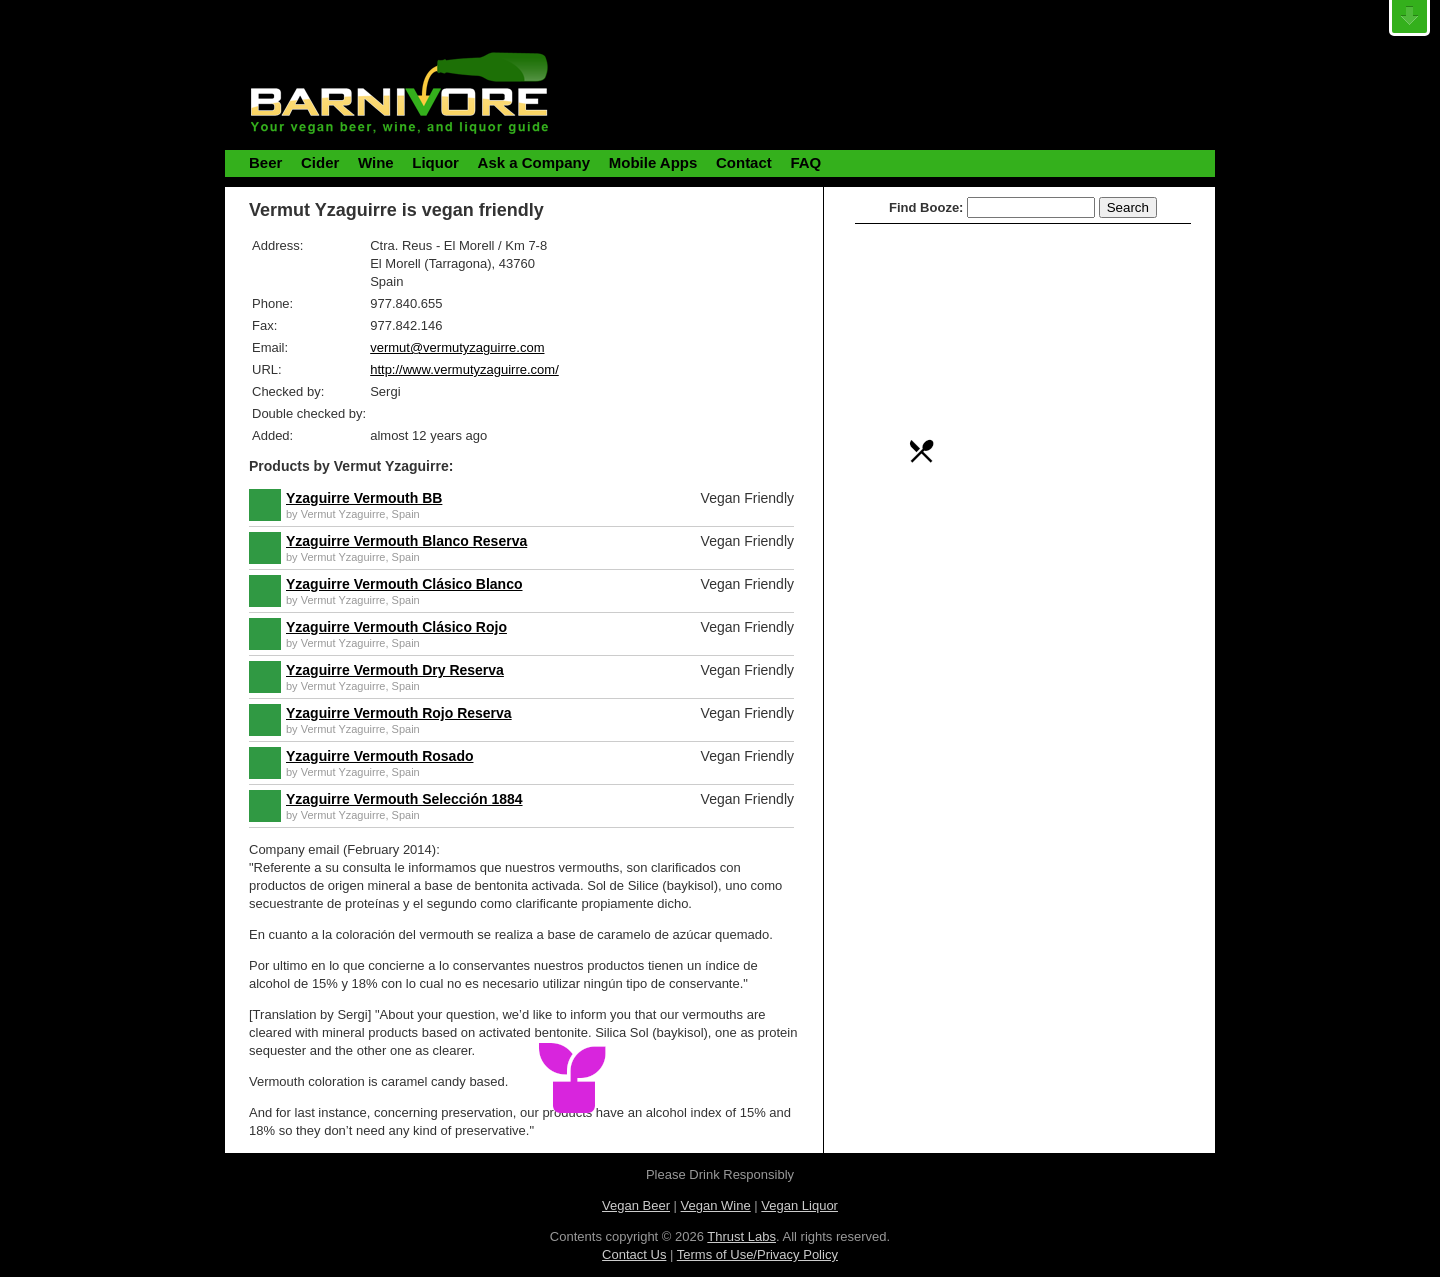  I want to click on find nearby restaurants, so click(921, 450).